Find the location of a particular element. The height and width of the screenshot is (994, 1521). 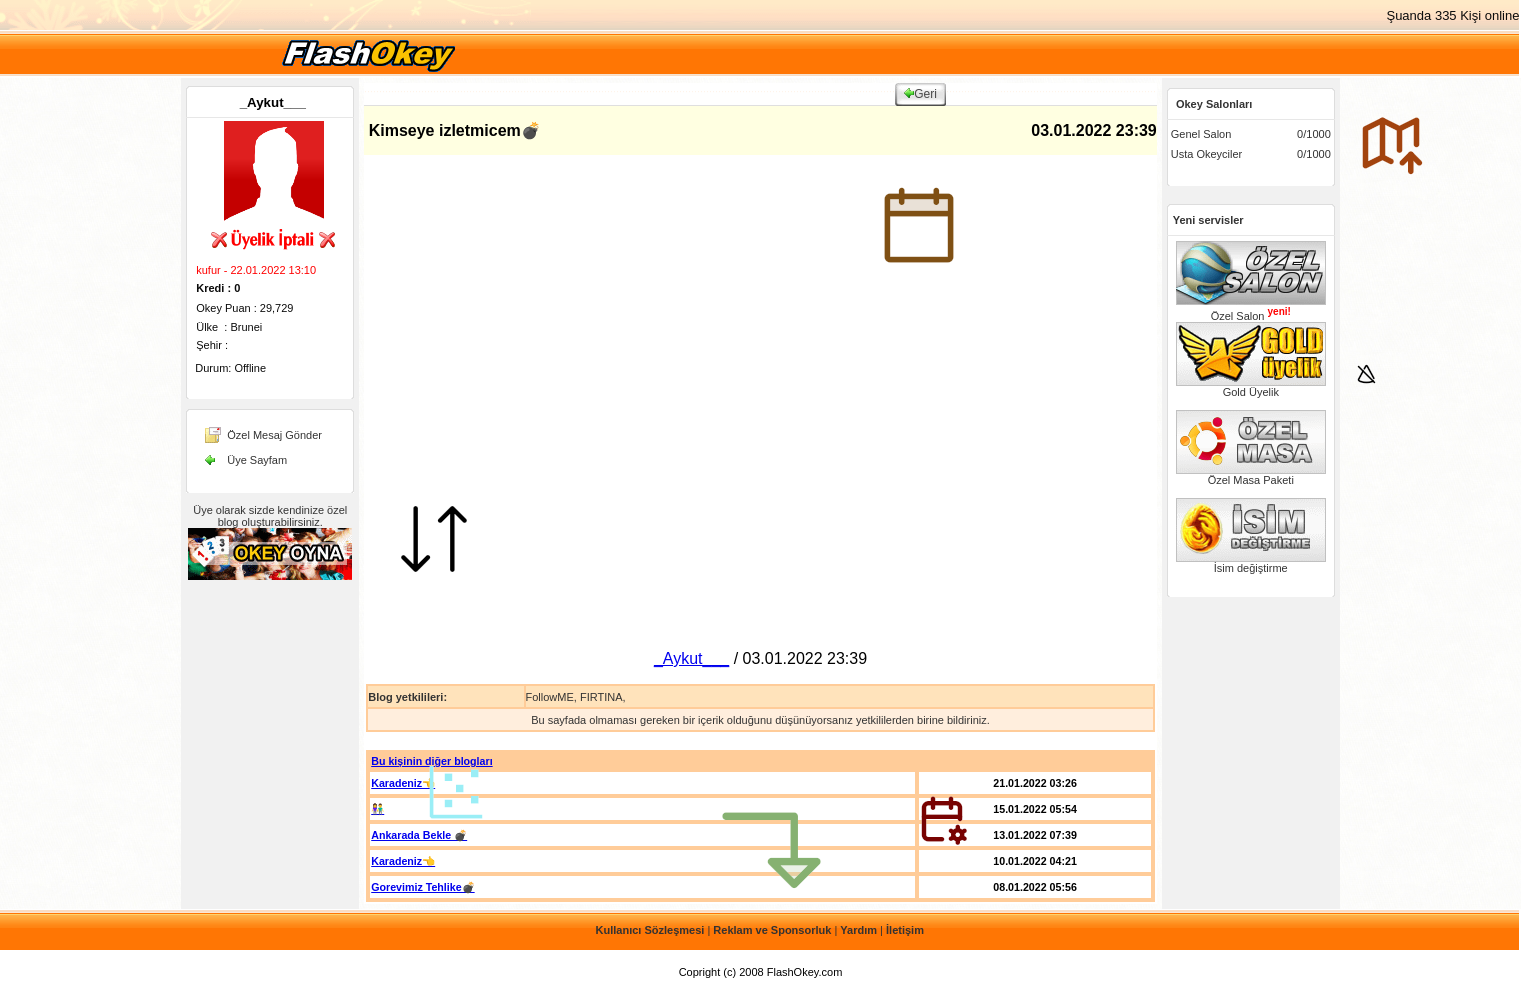

access calendar settings is located at coordinates (942, 819).